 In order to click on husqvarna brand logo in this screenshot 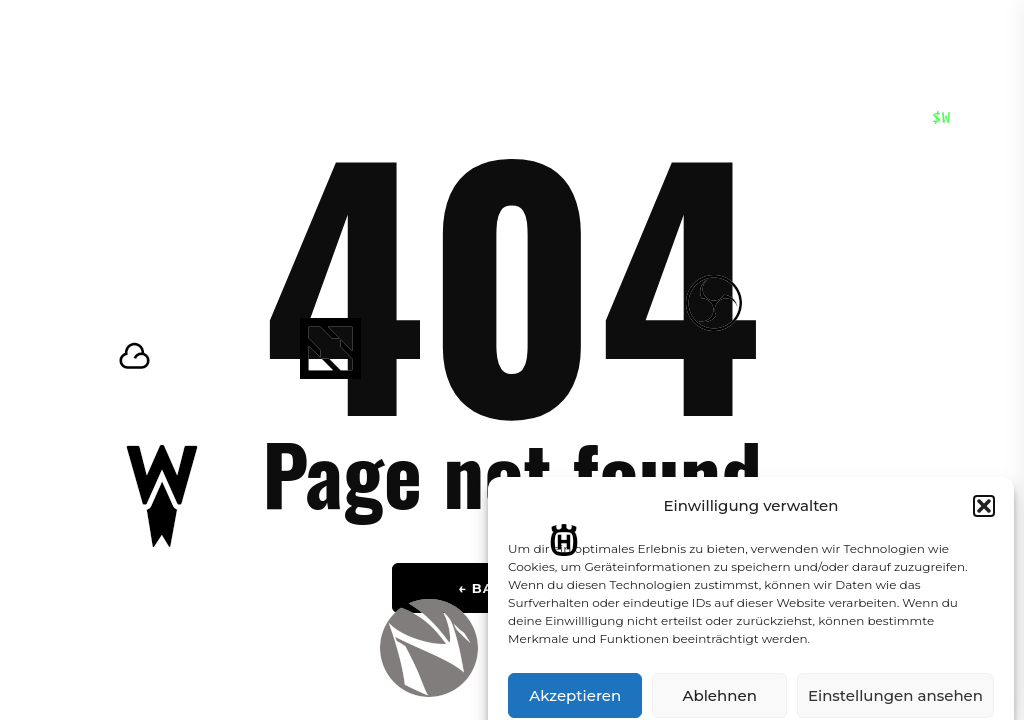, I will do `click(564, 540)`.